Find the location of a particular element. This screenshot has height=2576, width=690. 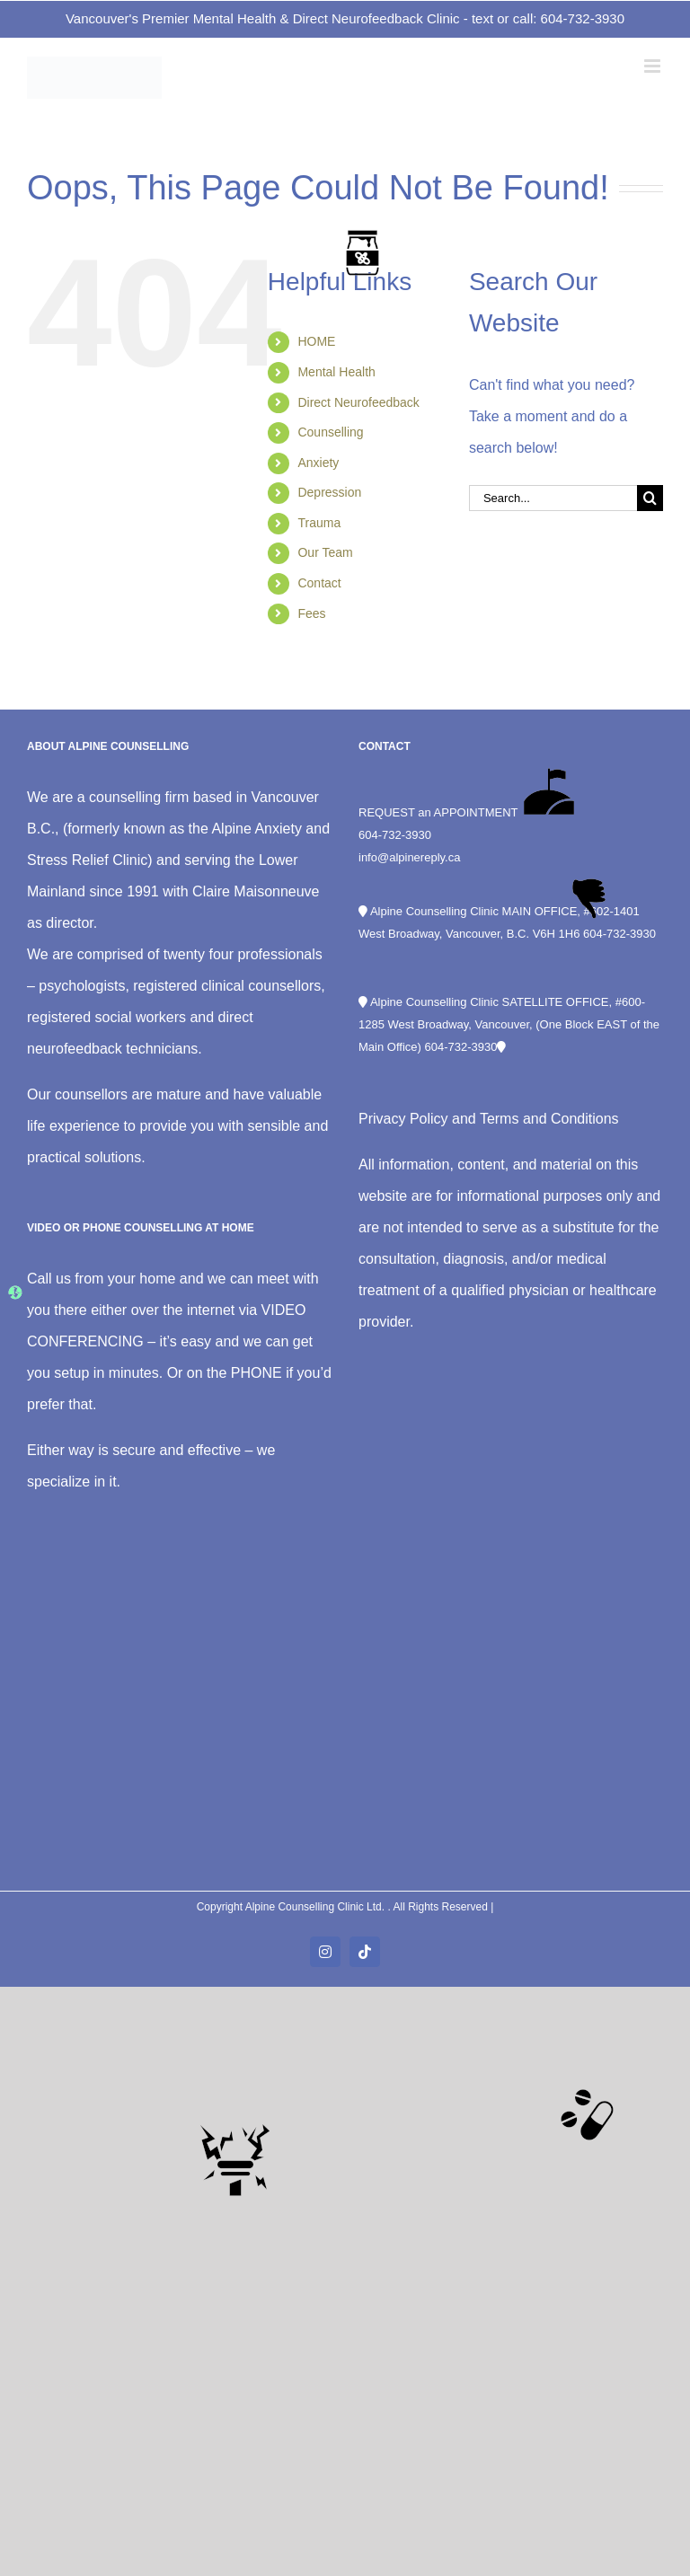

dislike or downvote content is located at coordinates (588, 898).